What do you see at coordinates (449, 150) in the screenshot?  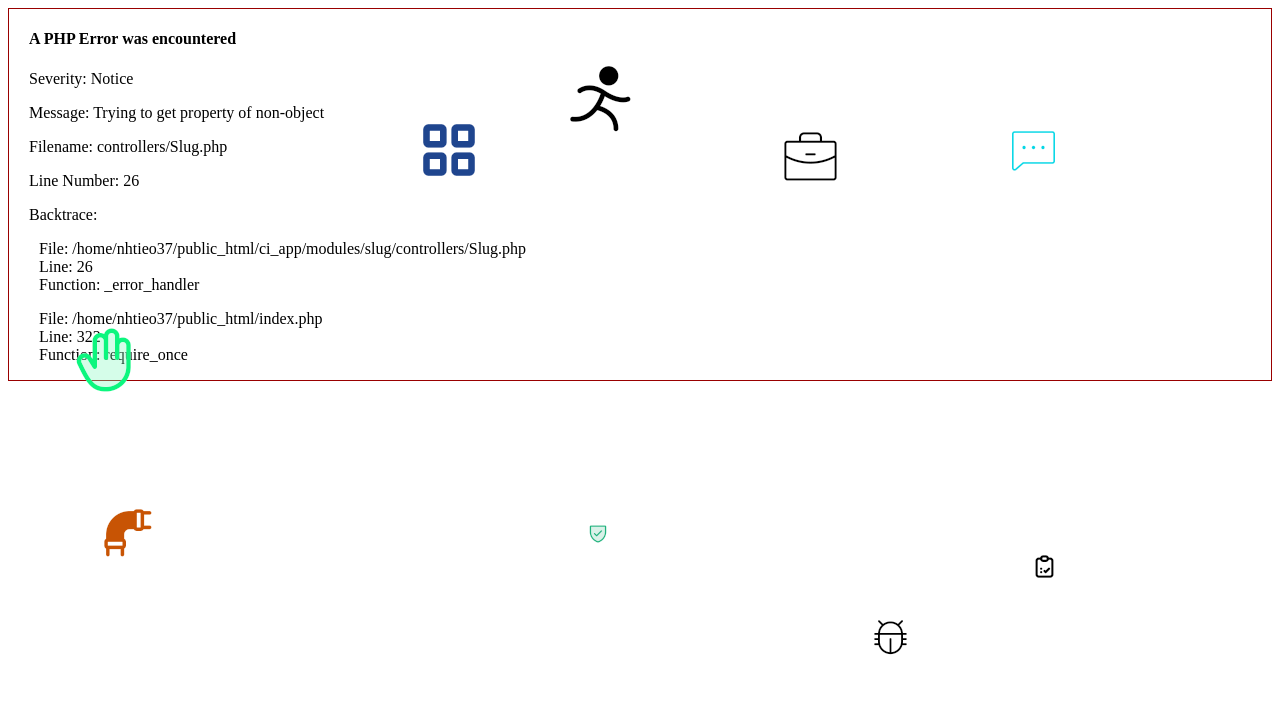 I see `open app grid or launcher` at bounding box center [449, 150].